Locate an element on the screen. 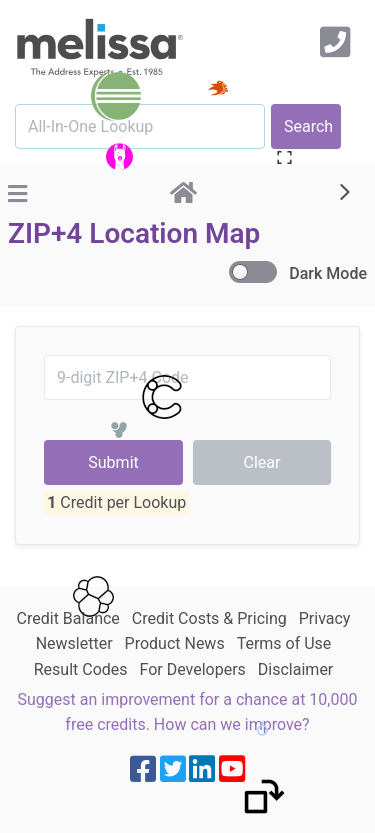 This screenshot has height=833, width=375. open the YOLO anonymous messaging app is located at coordinates (119, 430).